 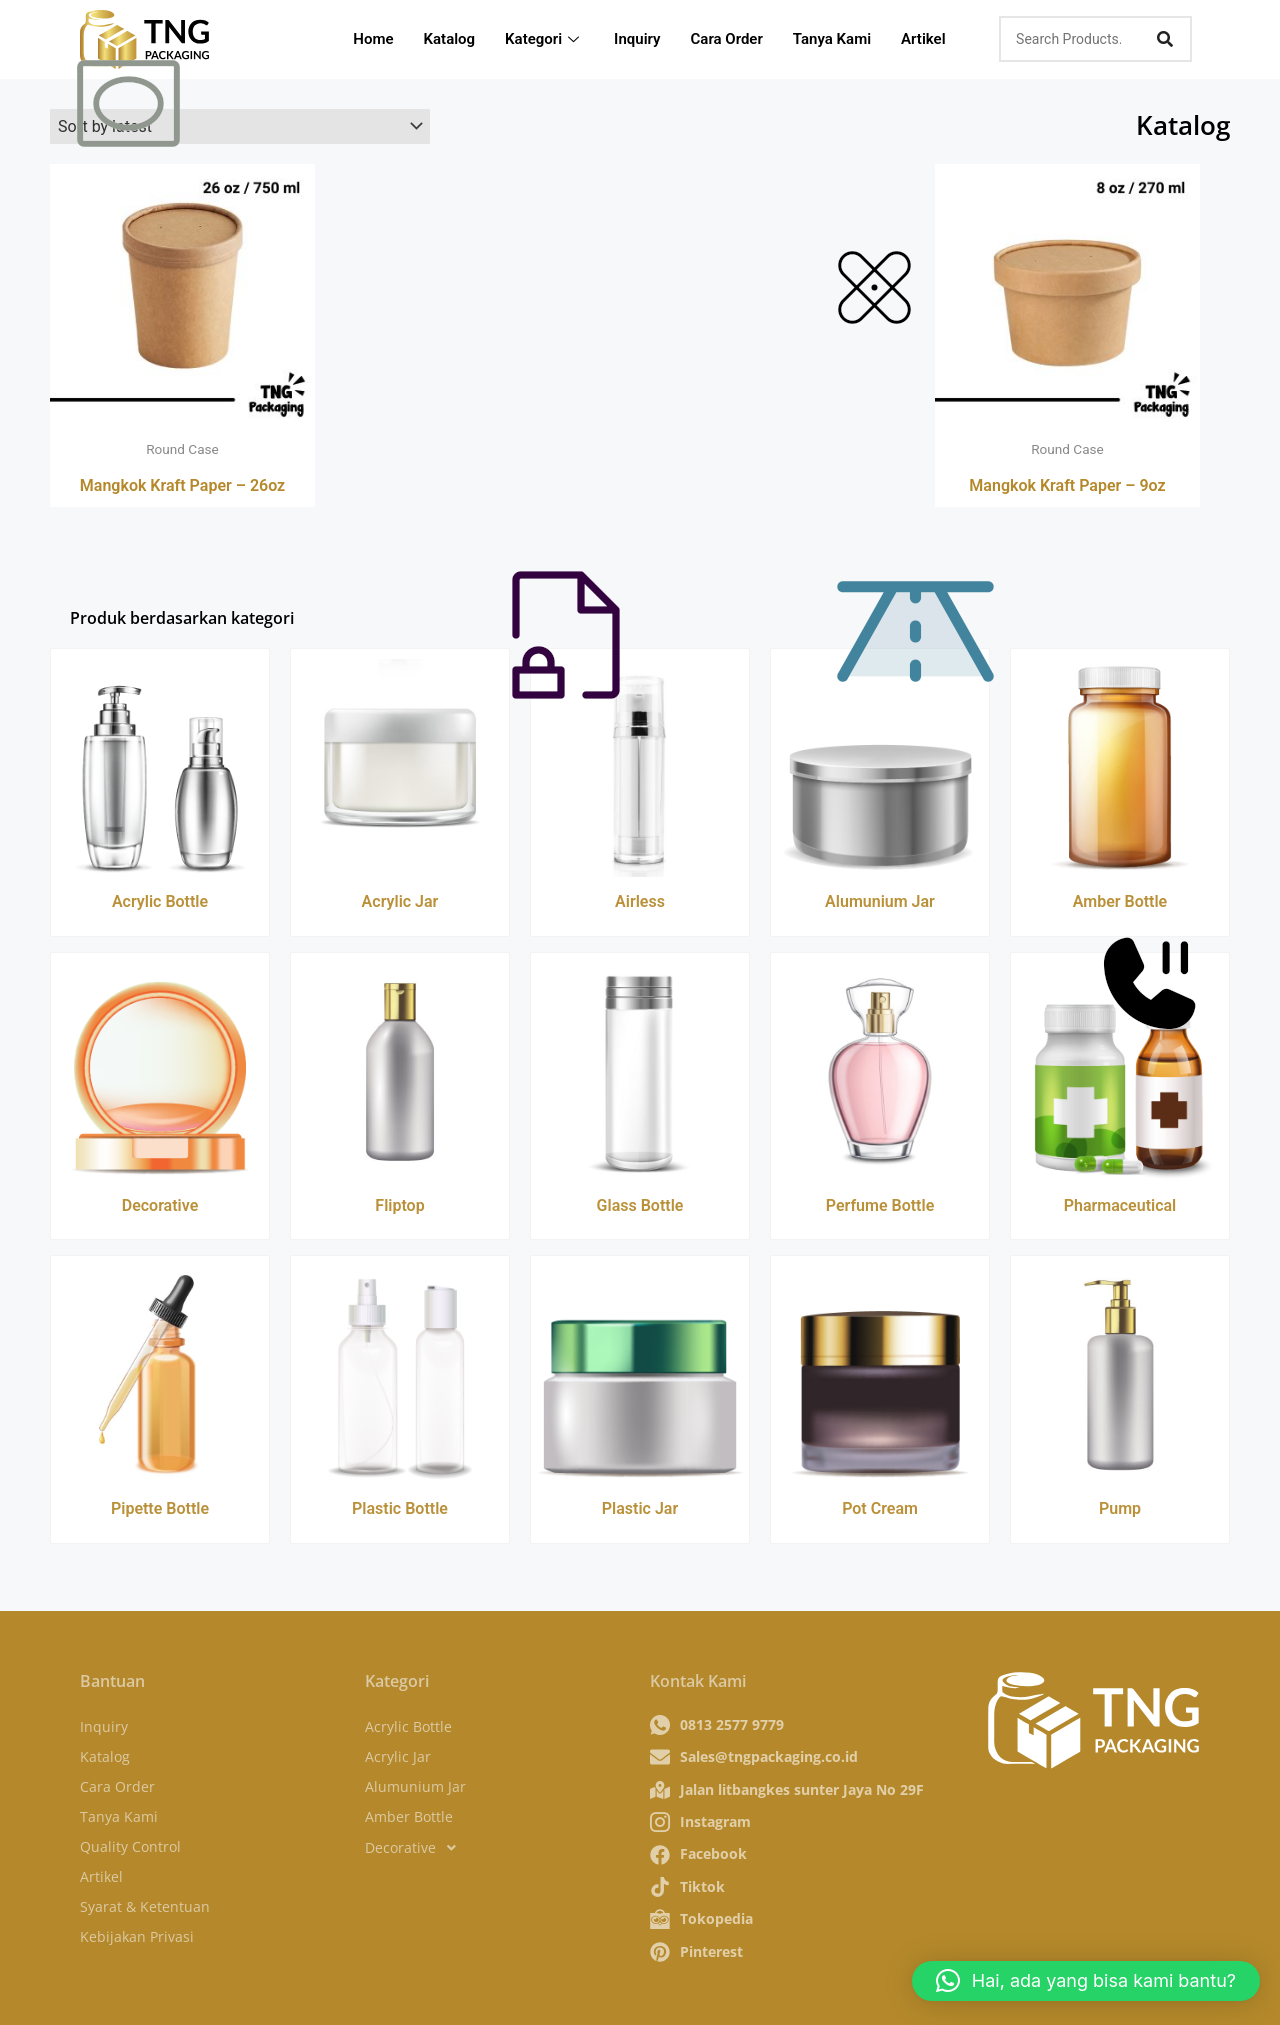 What do you see at coordinates (1151, 981) in the screenshot?
I see `put current call on hold` at bounding box center [1151, 981].